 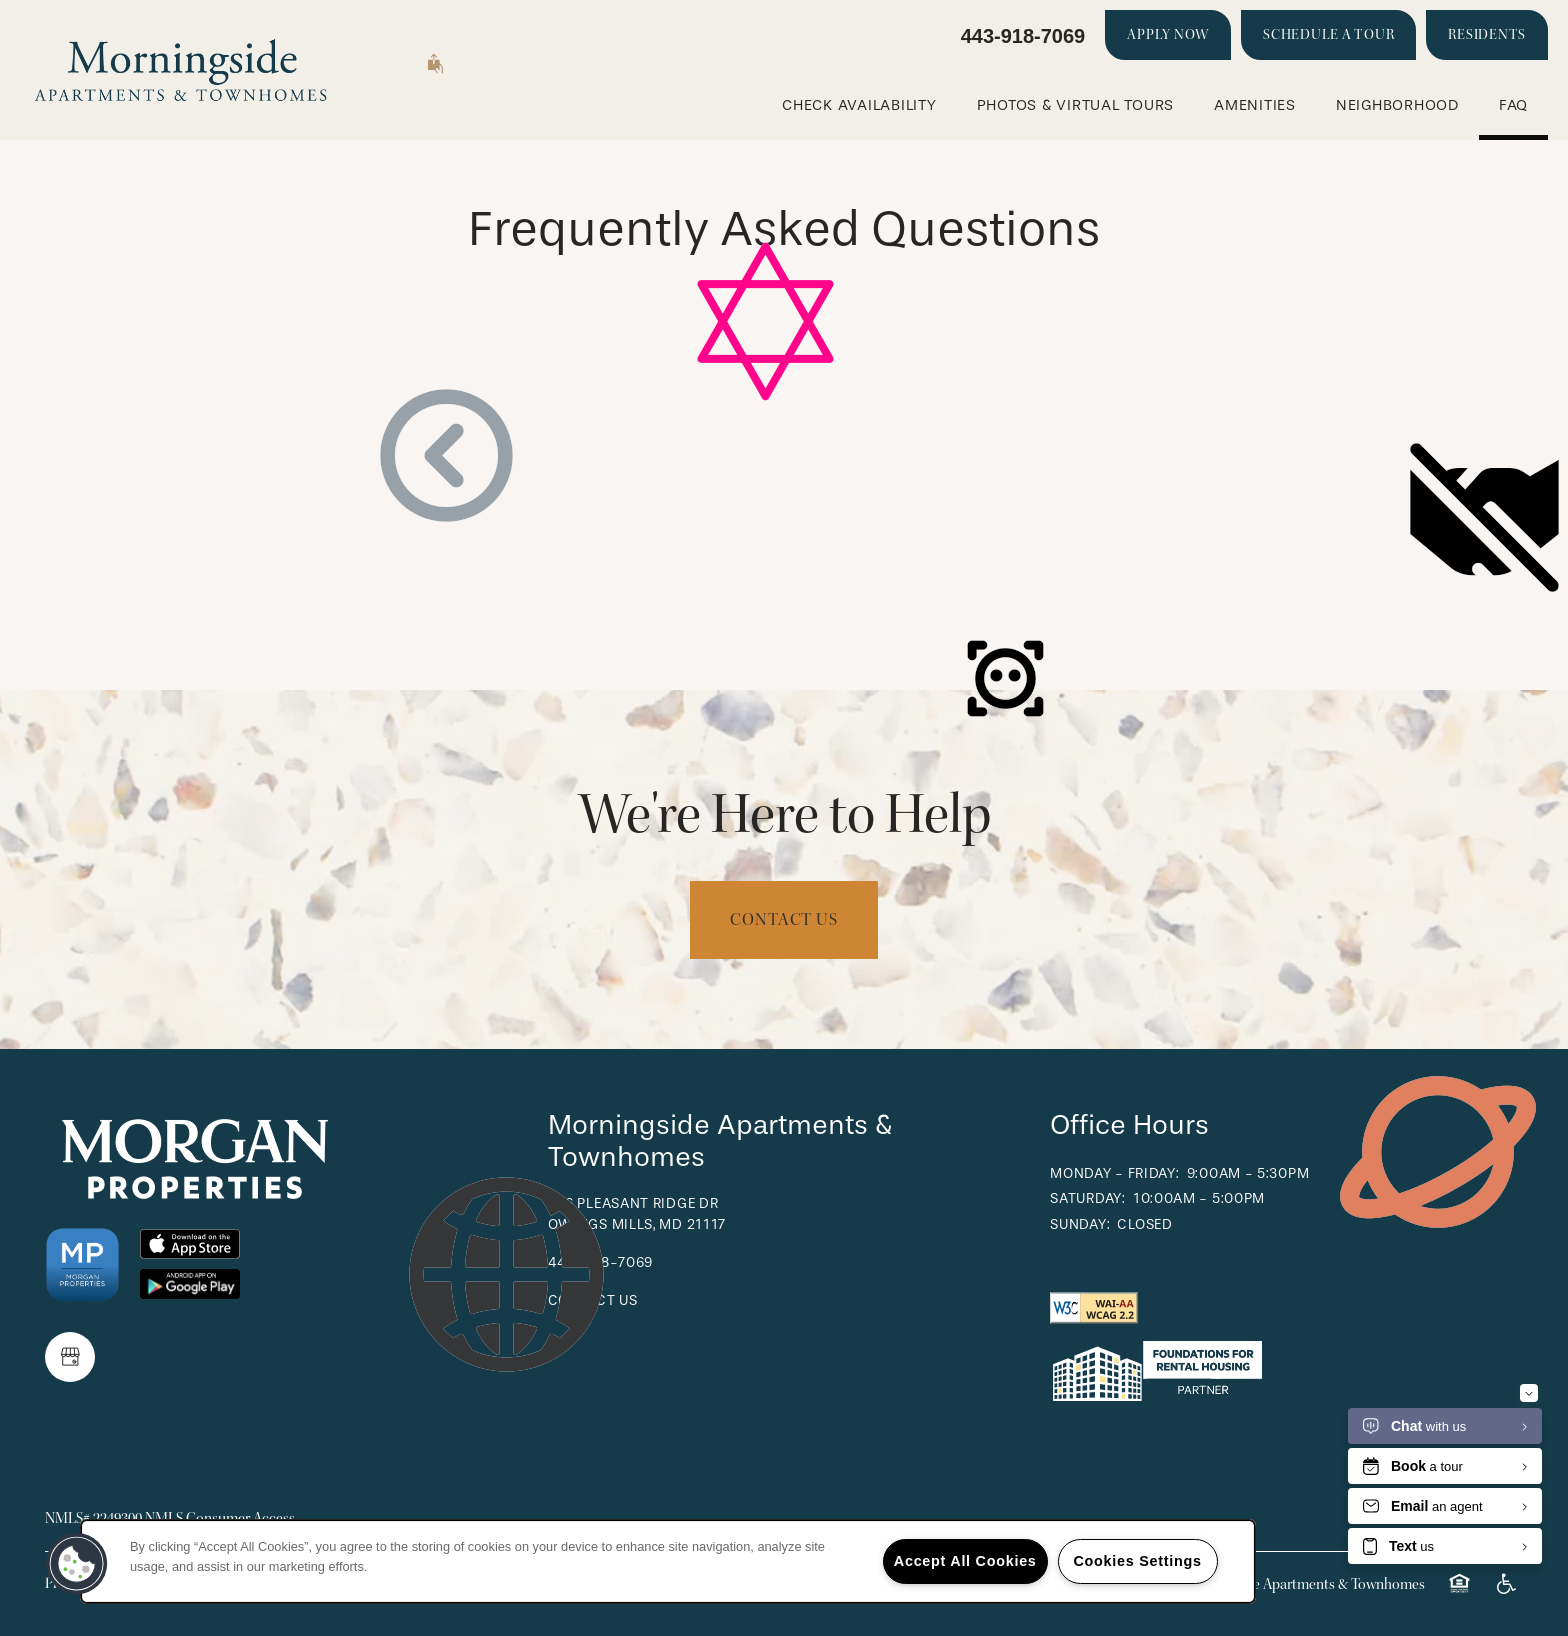 What do you see at coordinates (446, 455) in the screenshot?
I see `go back to the previous screen` at bounding box center [446, 455].